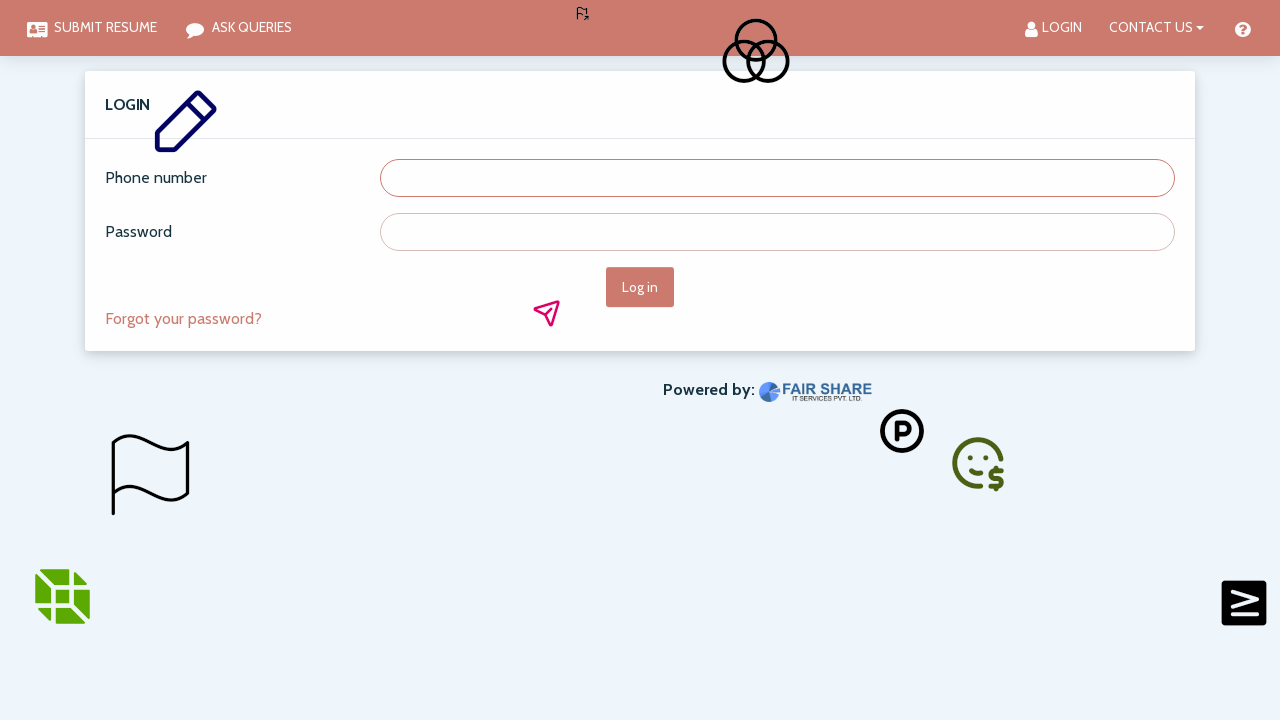  Describe the element at coordinates (582, 13) in the screenshot. I see `share a flagged item or report` at that location.